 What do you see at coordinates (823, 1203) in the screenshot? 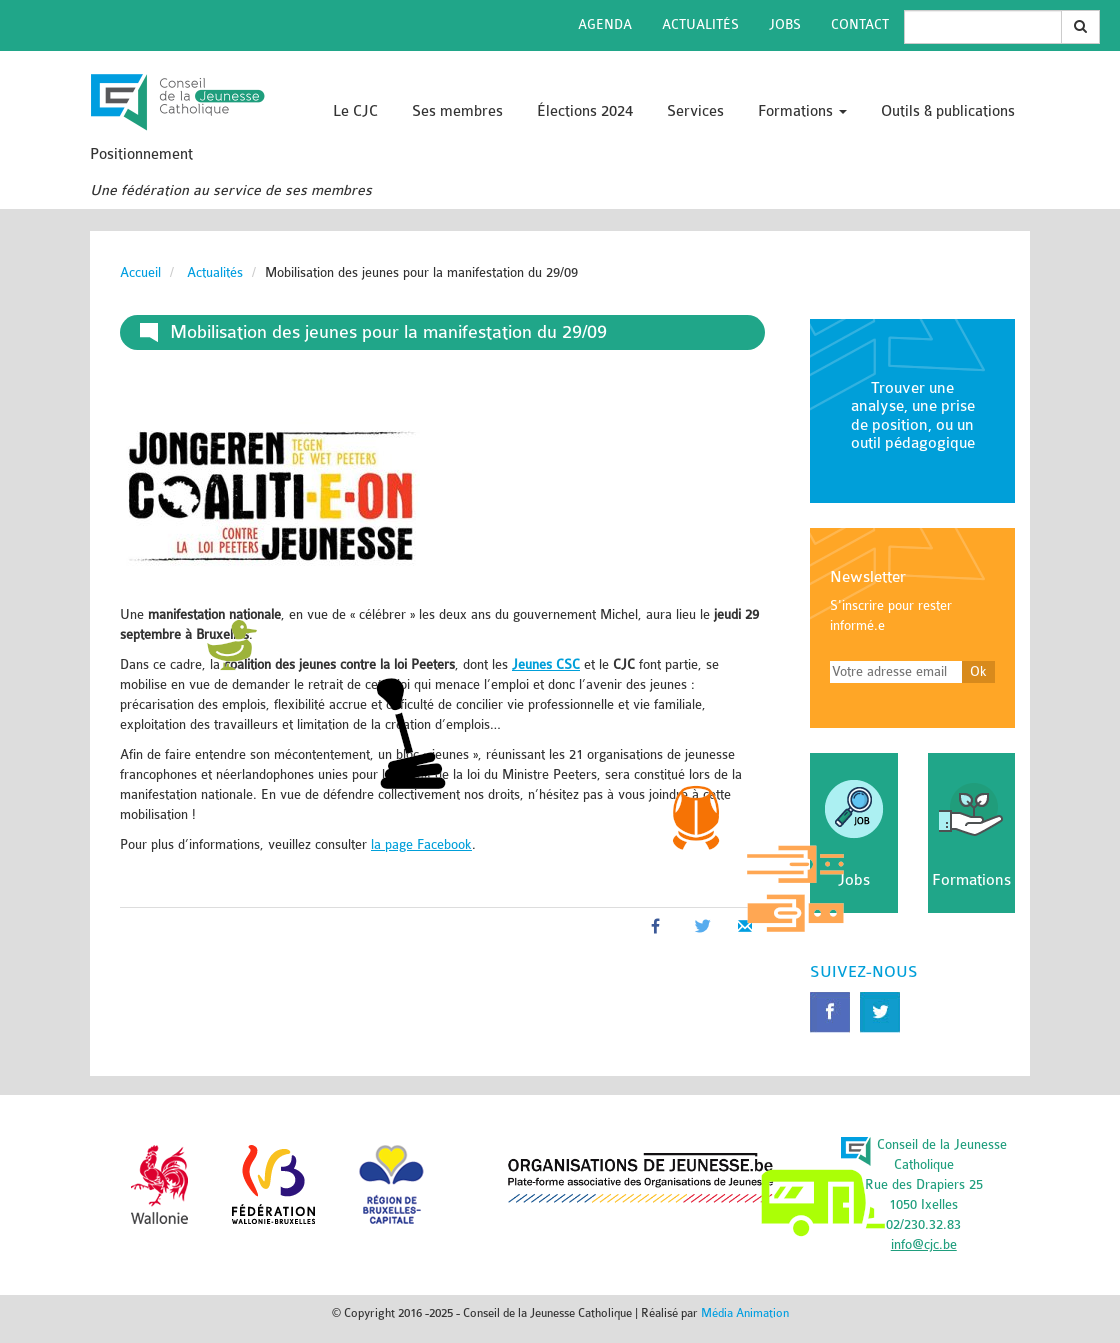
I see `select caravan or RV vehicle type` at bounding box center [823, 1203].